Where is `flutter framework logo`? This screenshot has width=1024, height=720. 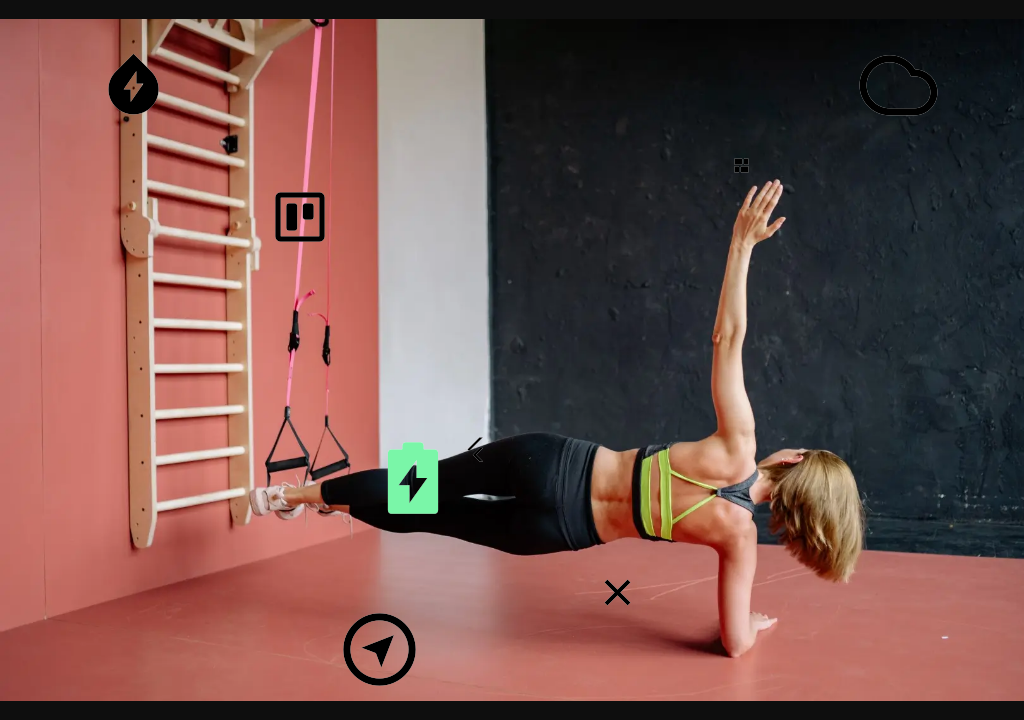
flutter framework logo is located at coordinates (476, 449).